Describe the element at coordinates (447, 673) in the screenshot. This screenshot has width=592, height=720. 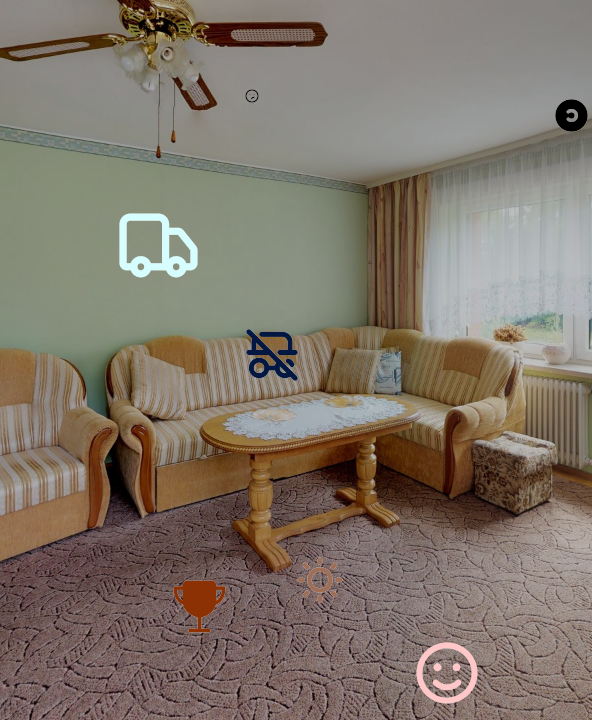
I see `add an emoji or reaction` at that location.